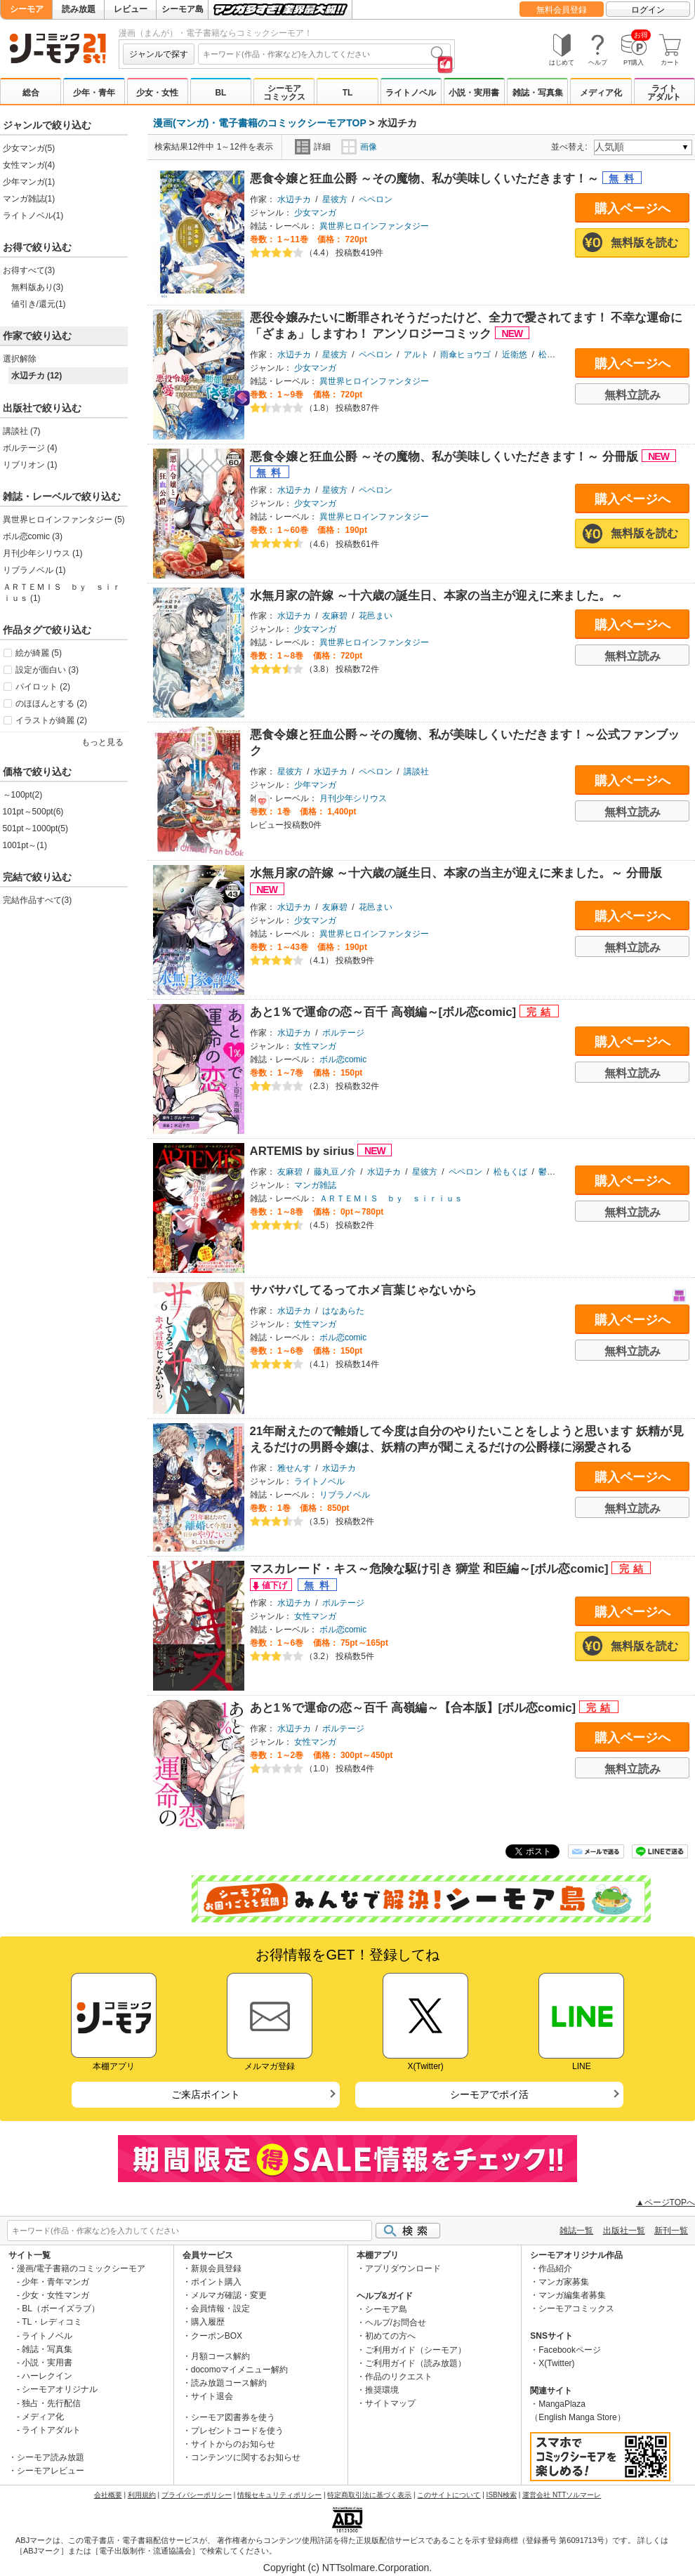 The width and height of the screenshot is (695, 2576). I want to click on open the shortcuts app, so click(242, 398).